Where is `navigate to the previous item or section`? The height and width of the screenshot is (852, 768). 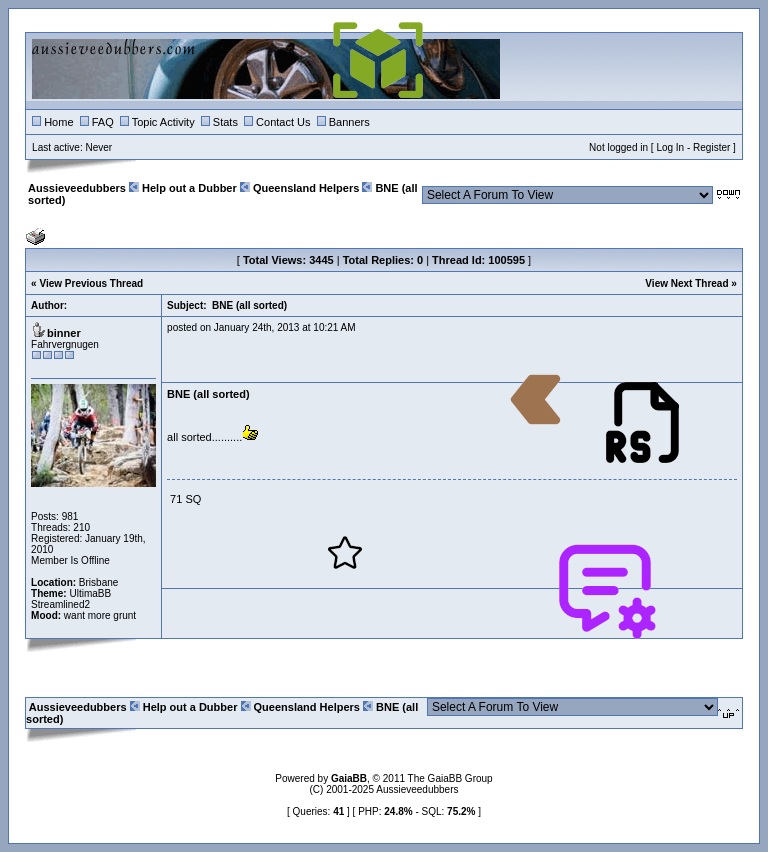
navigate to the previous item or section is located at coordinates (535, 399).